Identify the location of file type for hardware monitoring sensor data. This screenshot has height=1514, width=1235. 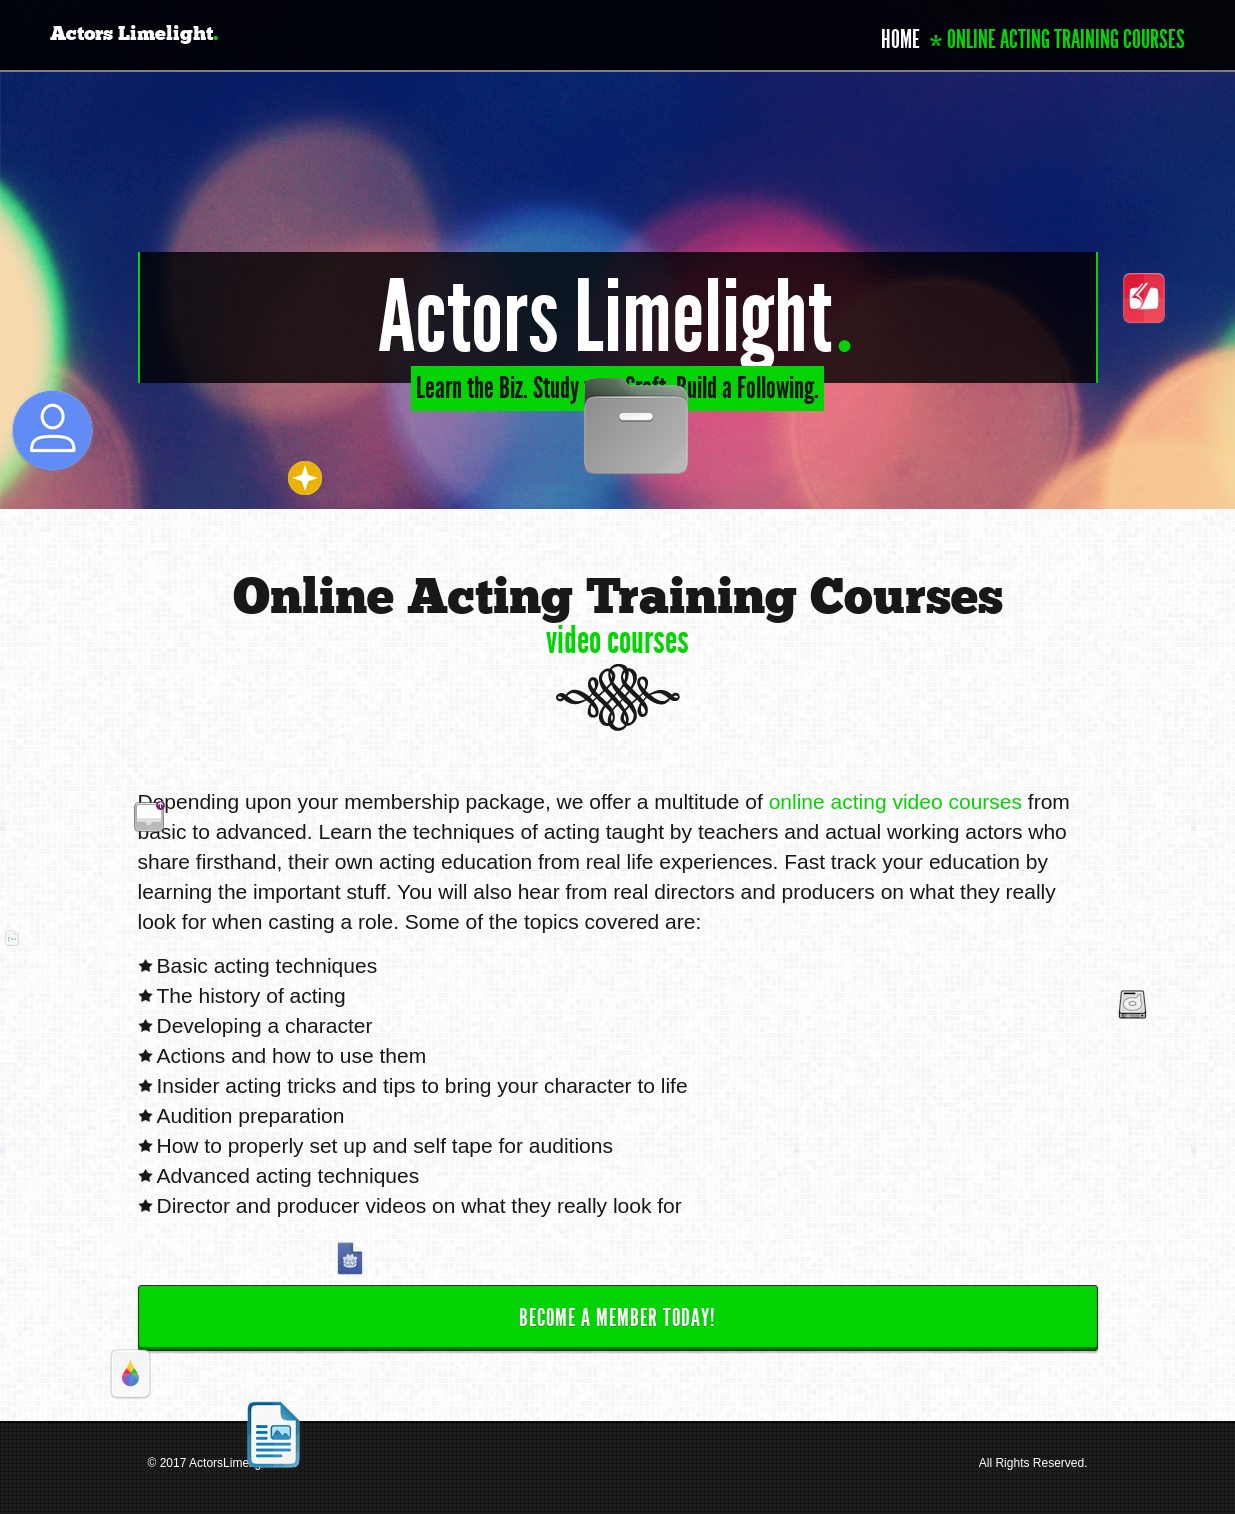
(130, 1373).